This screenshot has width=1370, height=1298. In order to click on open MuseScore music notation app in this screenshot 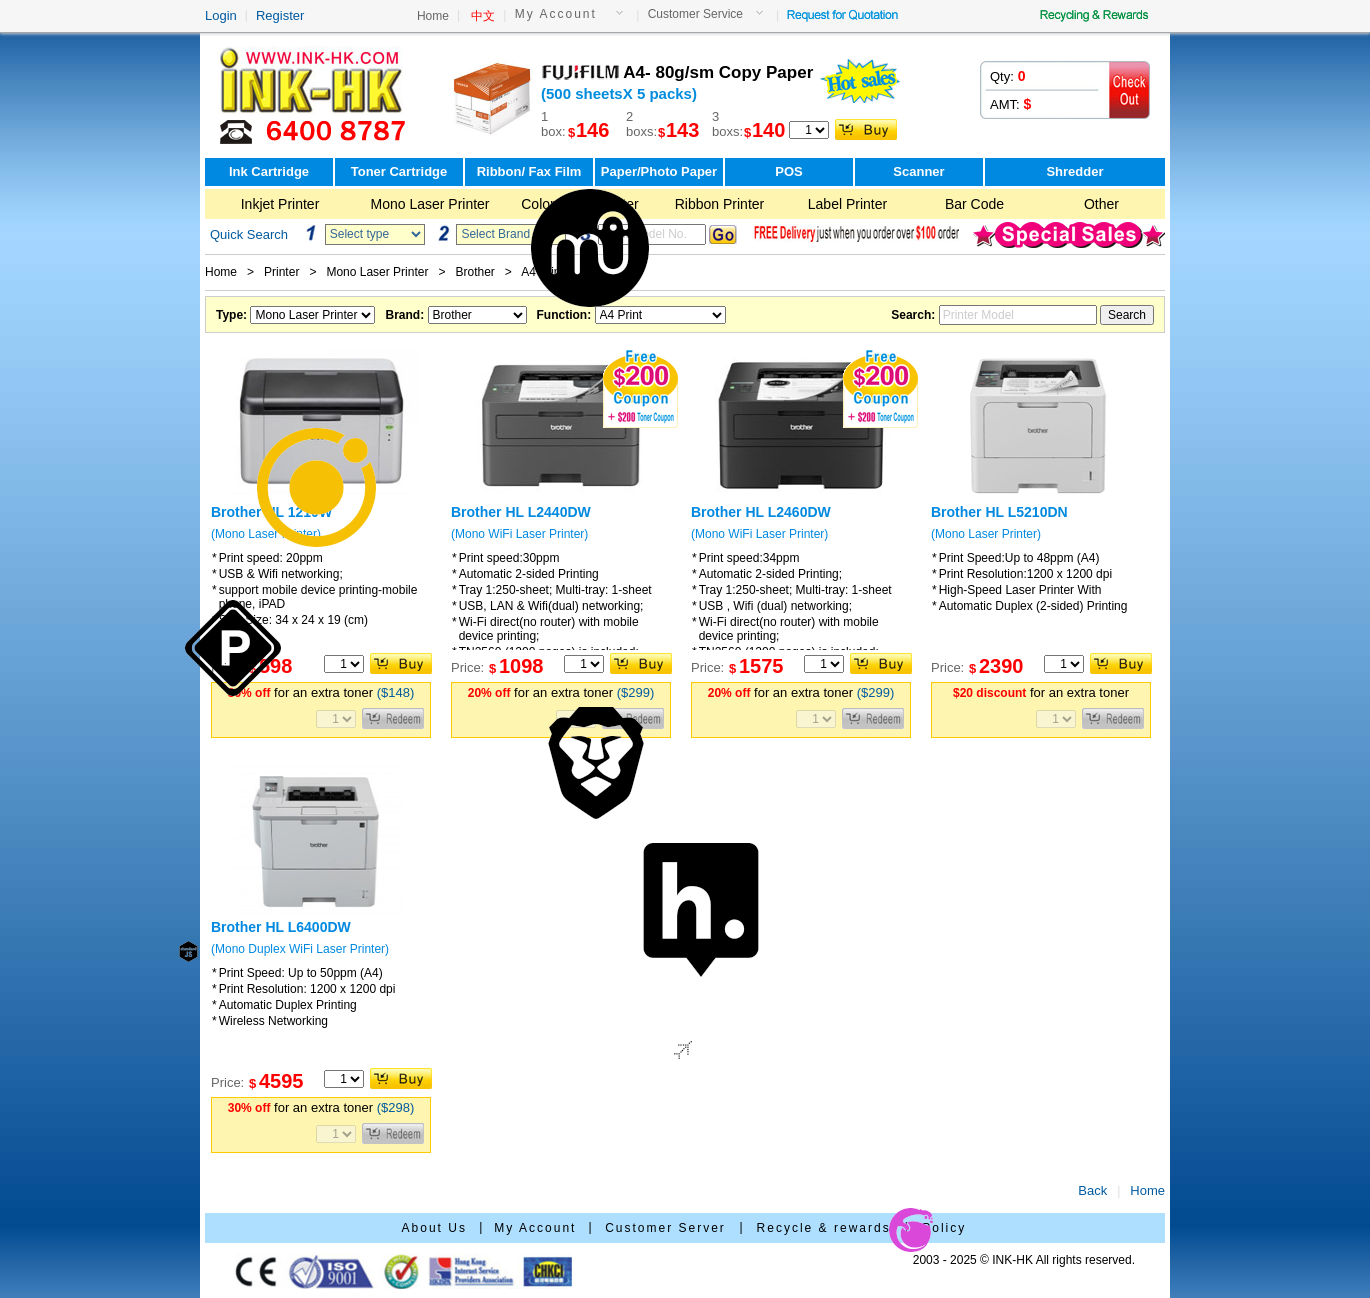, I will do `click(590, 248)`.